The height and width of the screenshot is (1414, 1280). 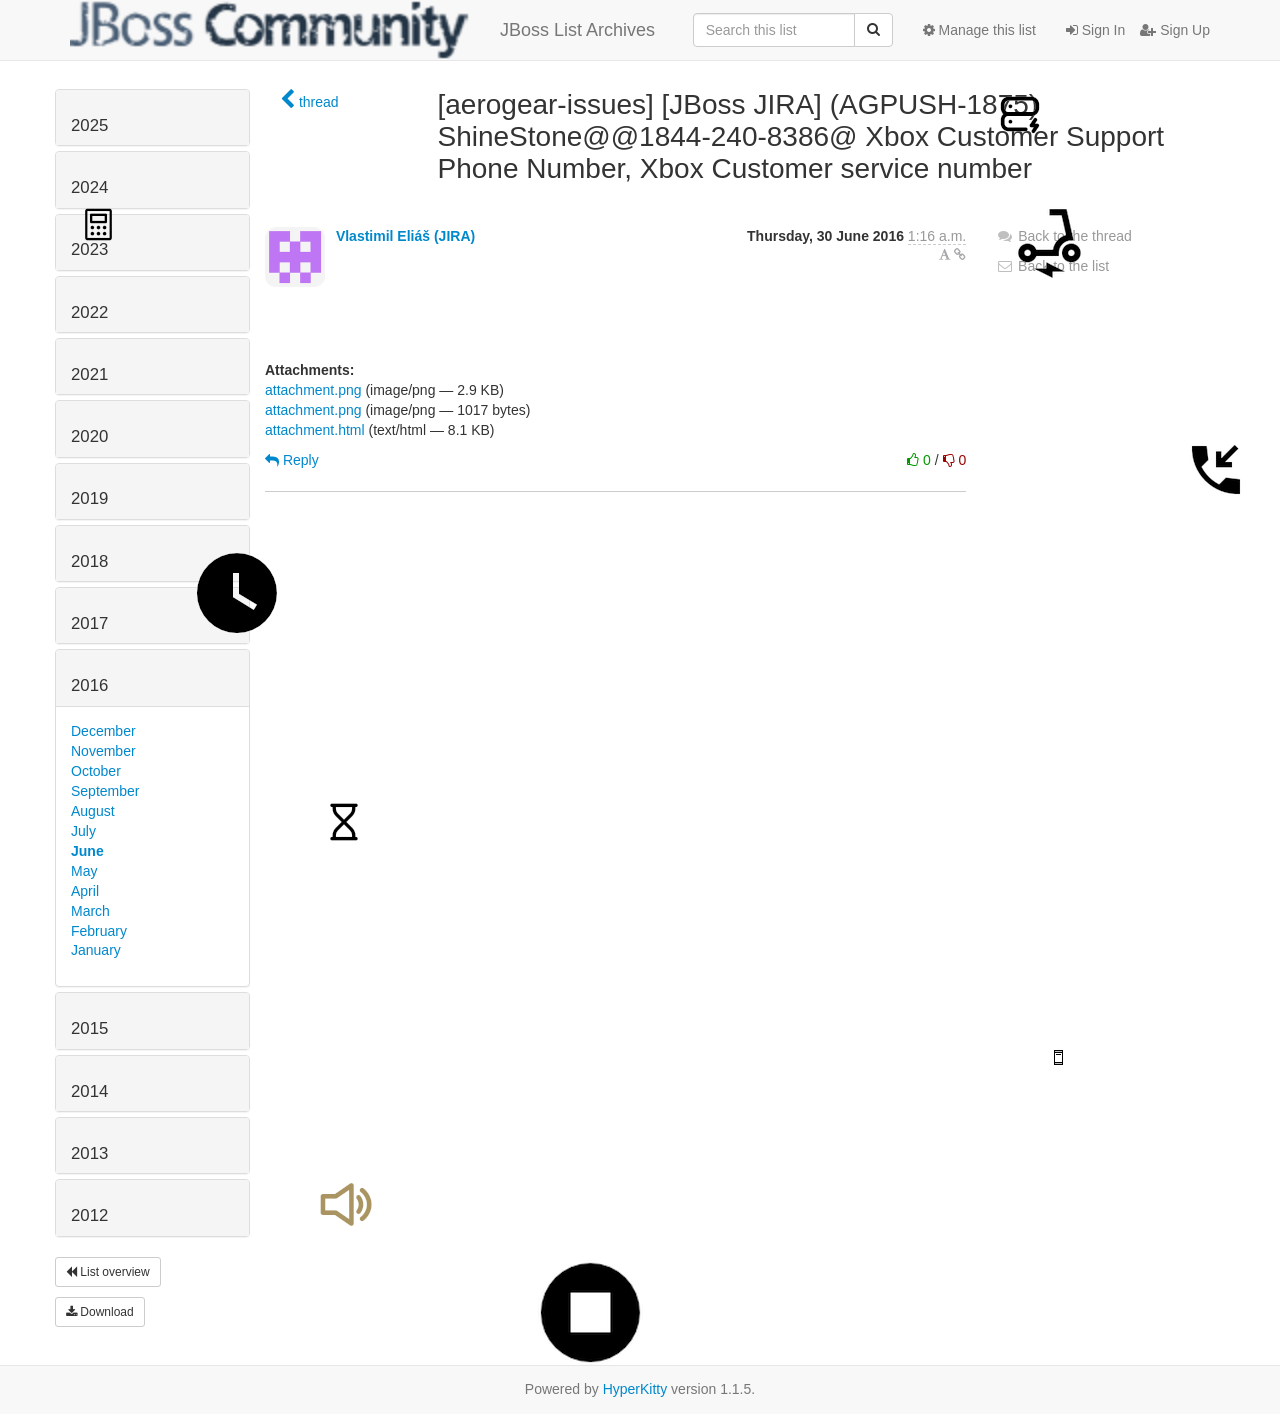 What do you see at coordinates (345, 1204) in the screenshot?
I see `increase or unmute audio volume` at bounding box center [345, 1204].